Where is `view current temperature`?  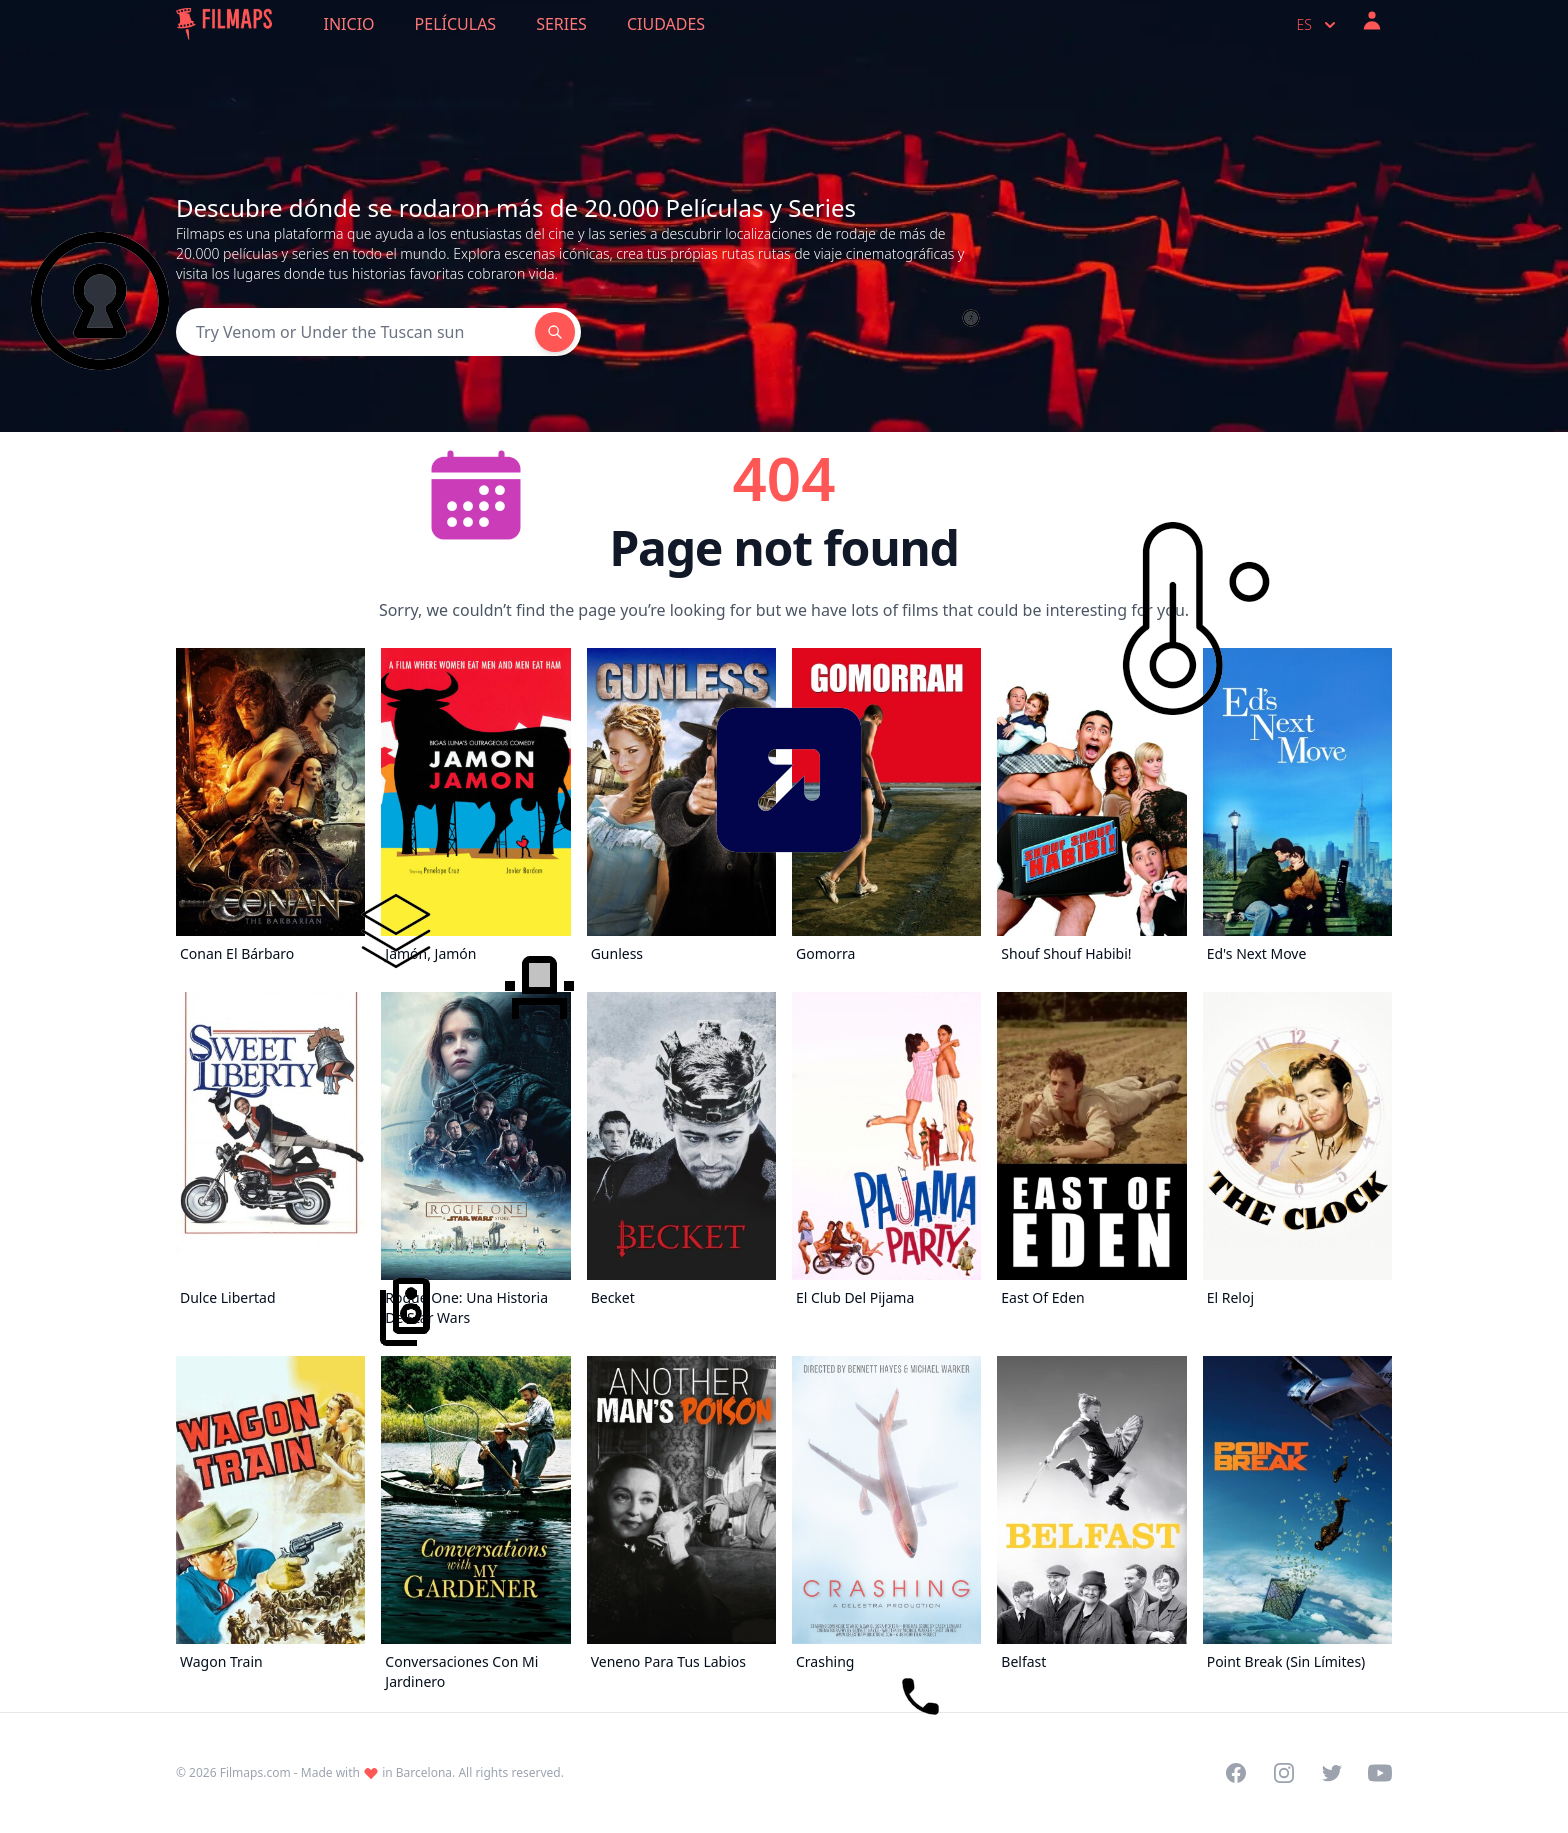 view current temperature is located at coordinates (1179, 618).